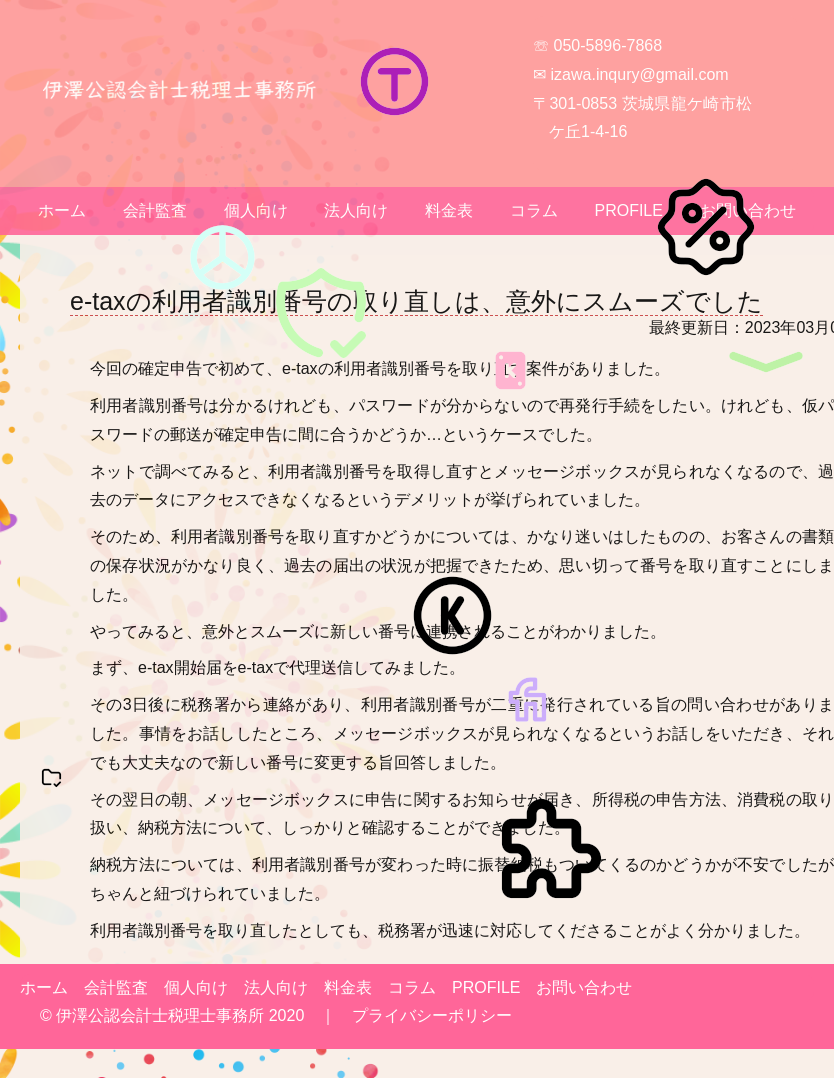 This screenshot has height=1078, width=834. What do you see at coordinates (452, 615) in the screenshot?
I see `indicates items starting with the letter K` at bounding box center [452, 615].